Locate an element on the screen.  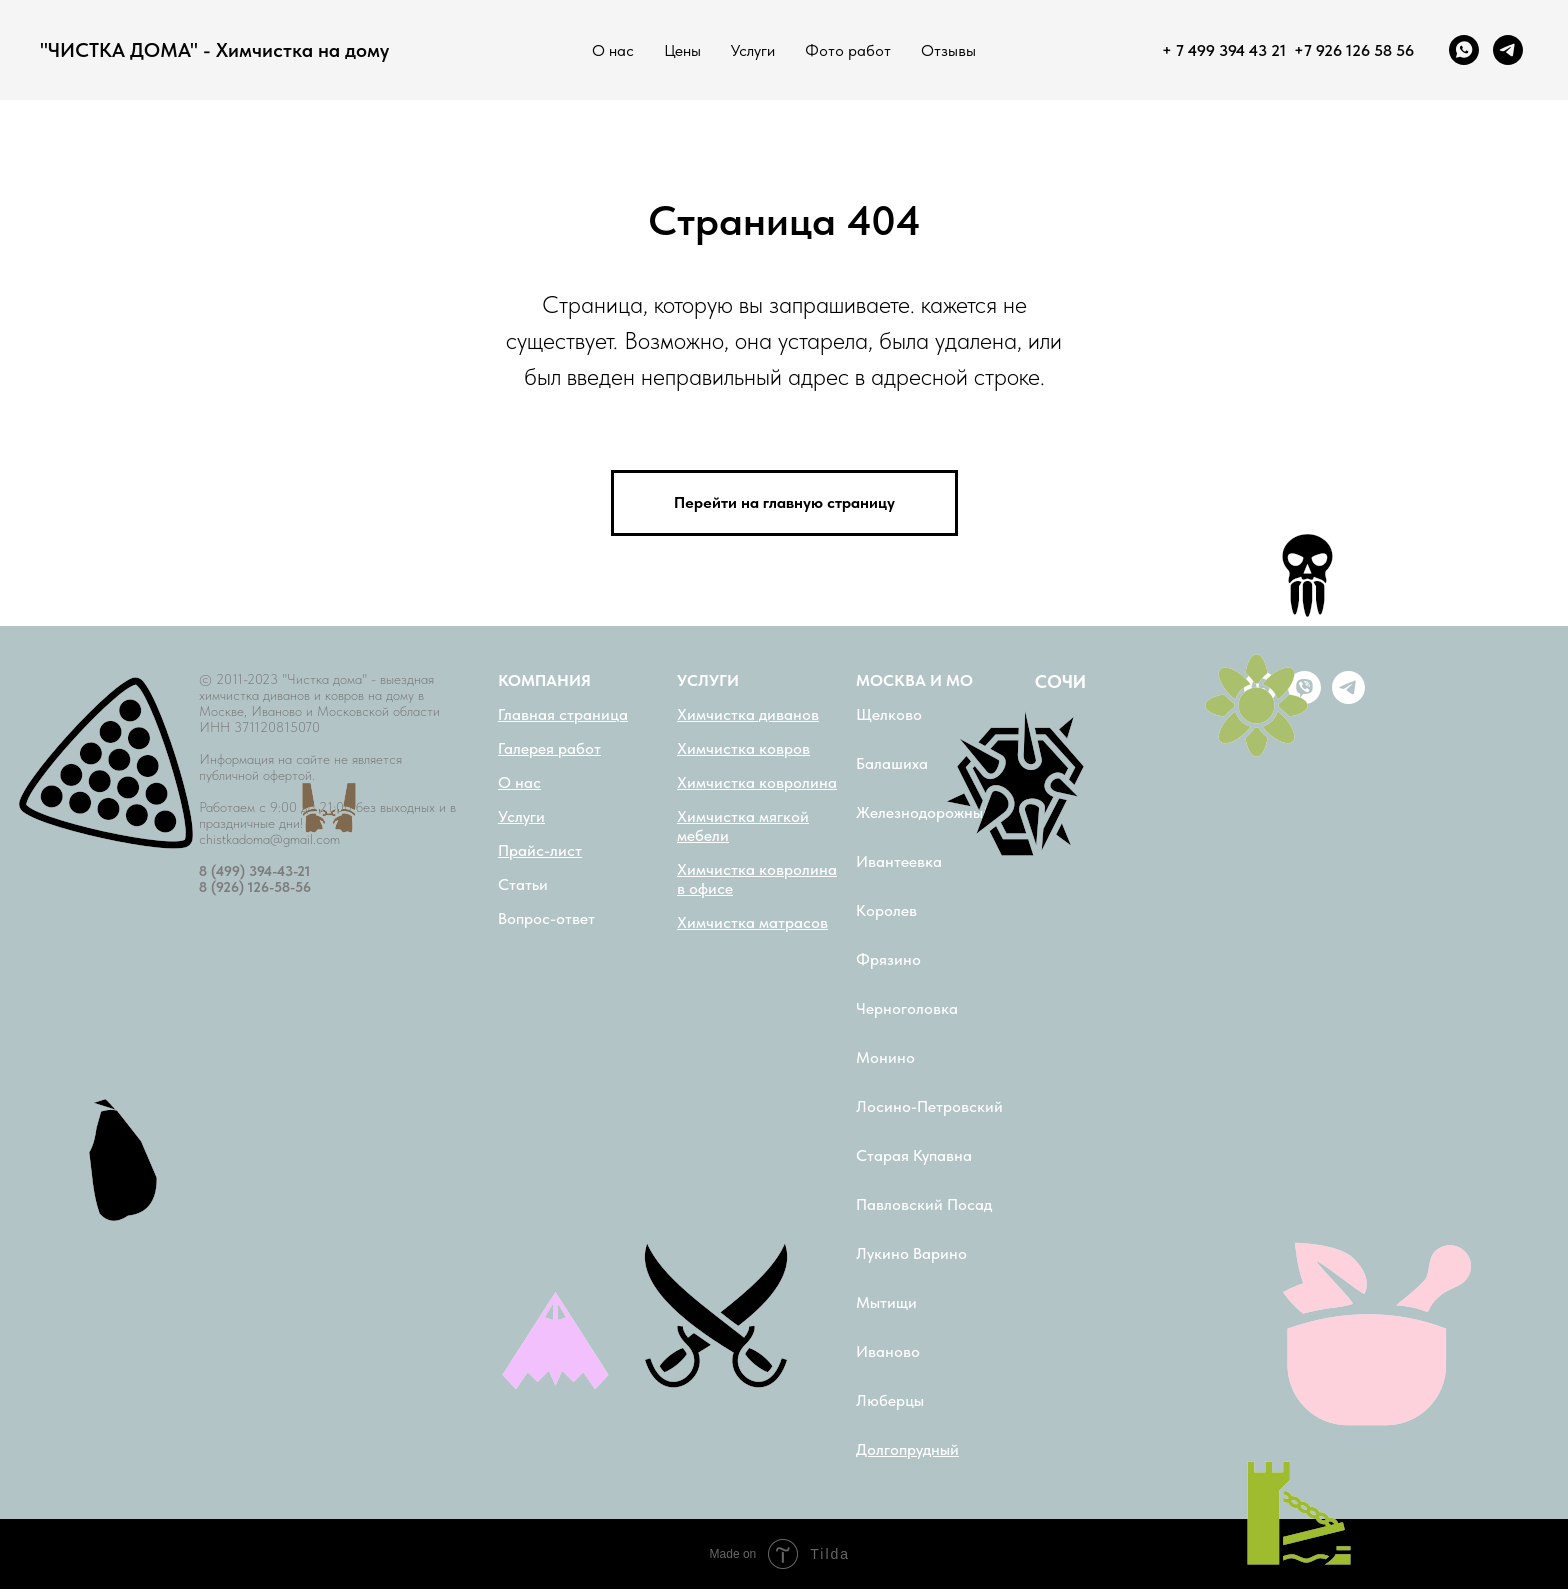
decorative floral badge or achievement emblem is located at coordinates (1256, 705).